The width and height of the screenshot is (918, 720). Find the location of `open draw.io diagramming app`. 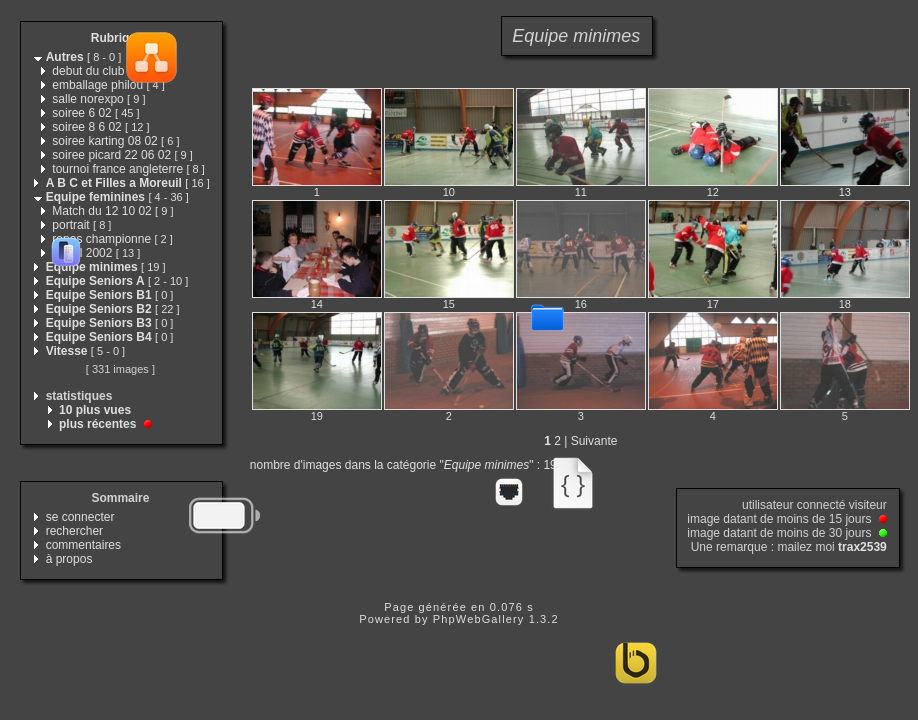

open draw.io diagramming app is located at coordinates (151, 57).